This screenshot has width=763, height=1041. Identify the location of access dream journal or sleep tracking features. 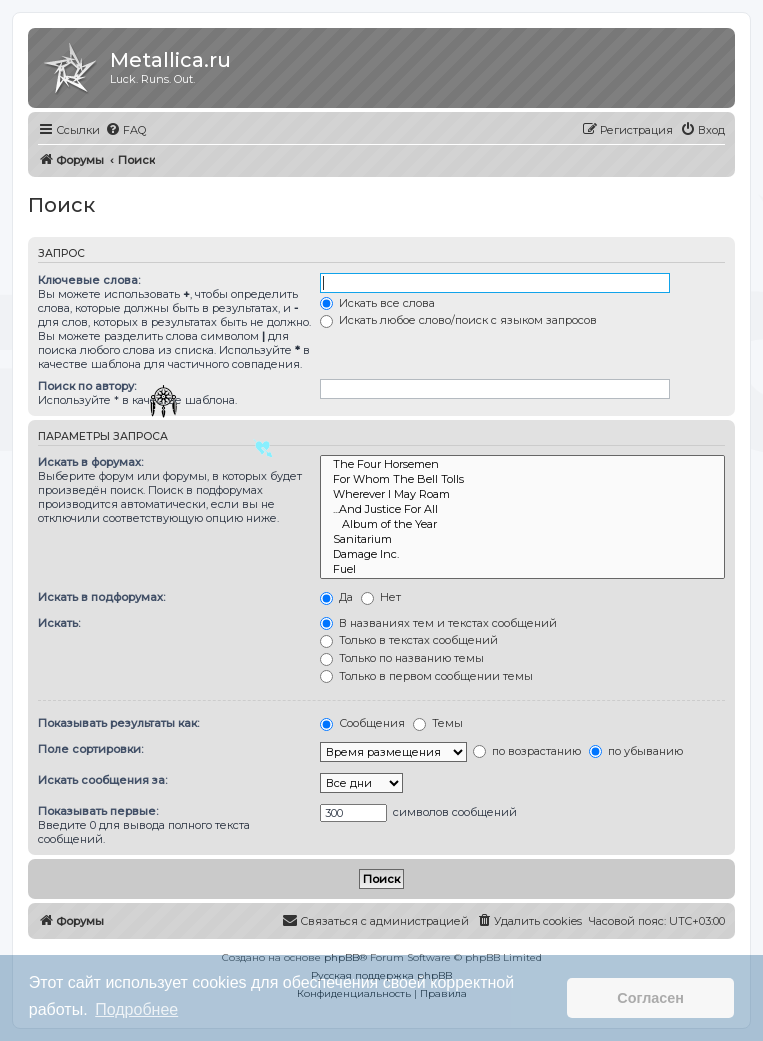
(163, 401).